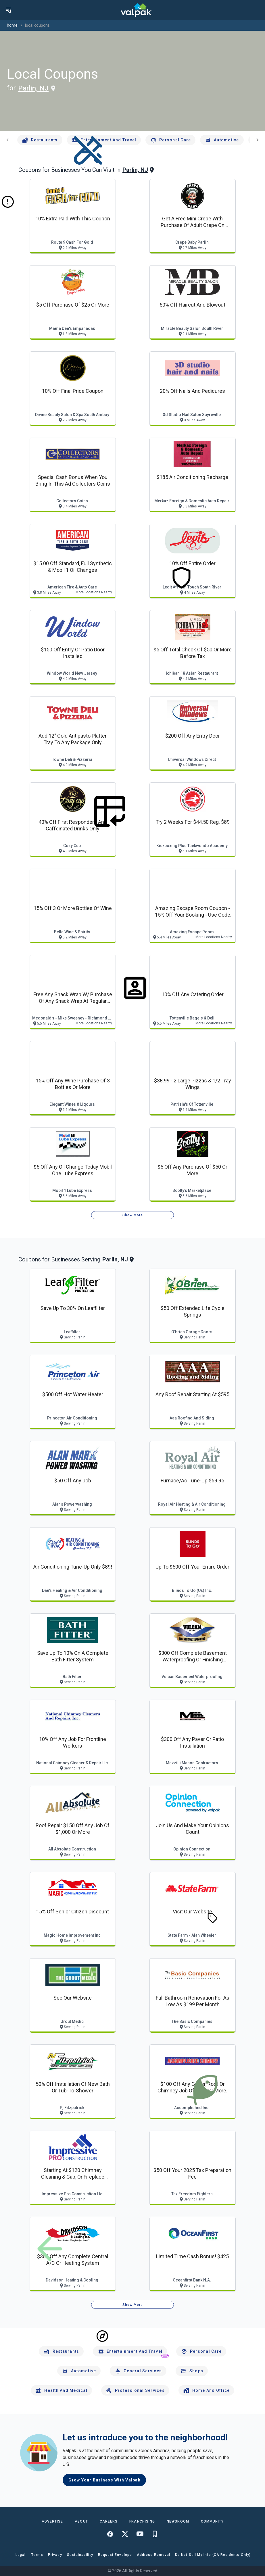 Image resolution: width=265 pixels, height=2576 pixels. What do you see at coordinates (88, 150) in the screenshot?
I see `disable or stop testing functionality` at bounding box center [88, 150].